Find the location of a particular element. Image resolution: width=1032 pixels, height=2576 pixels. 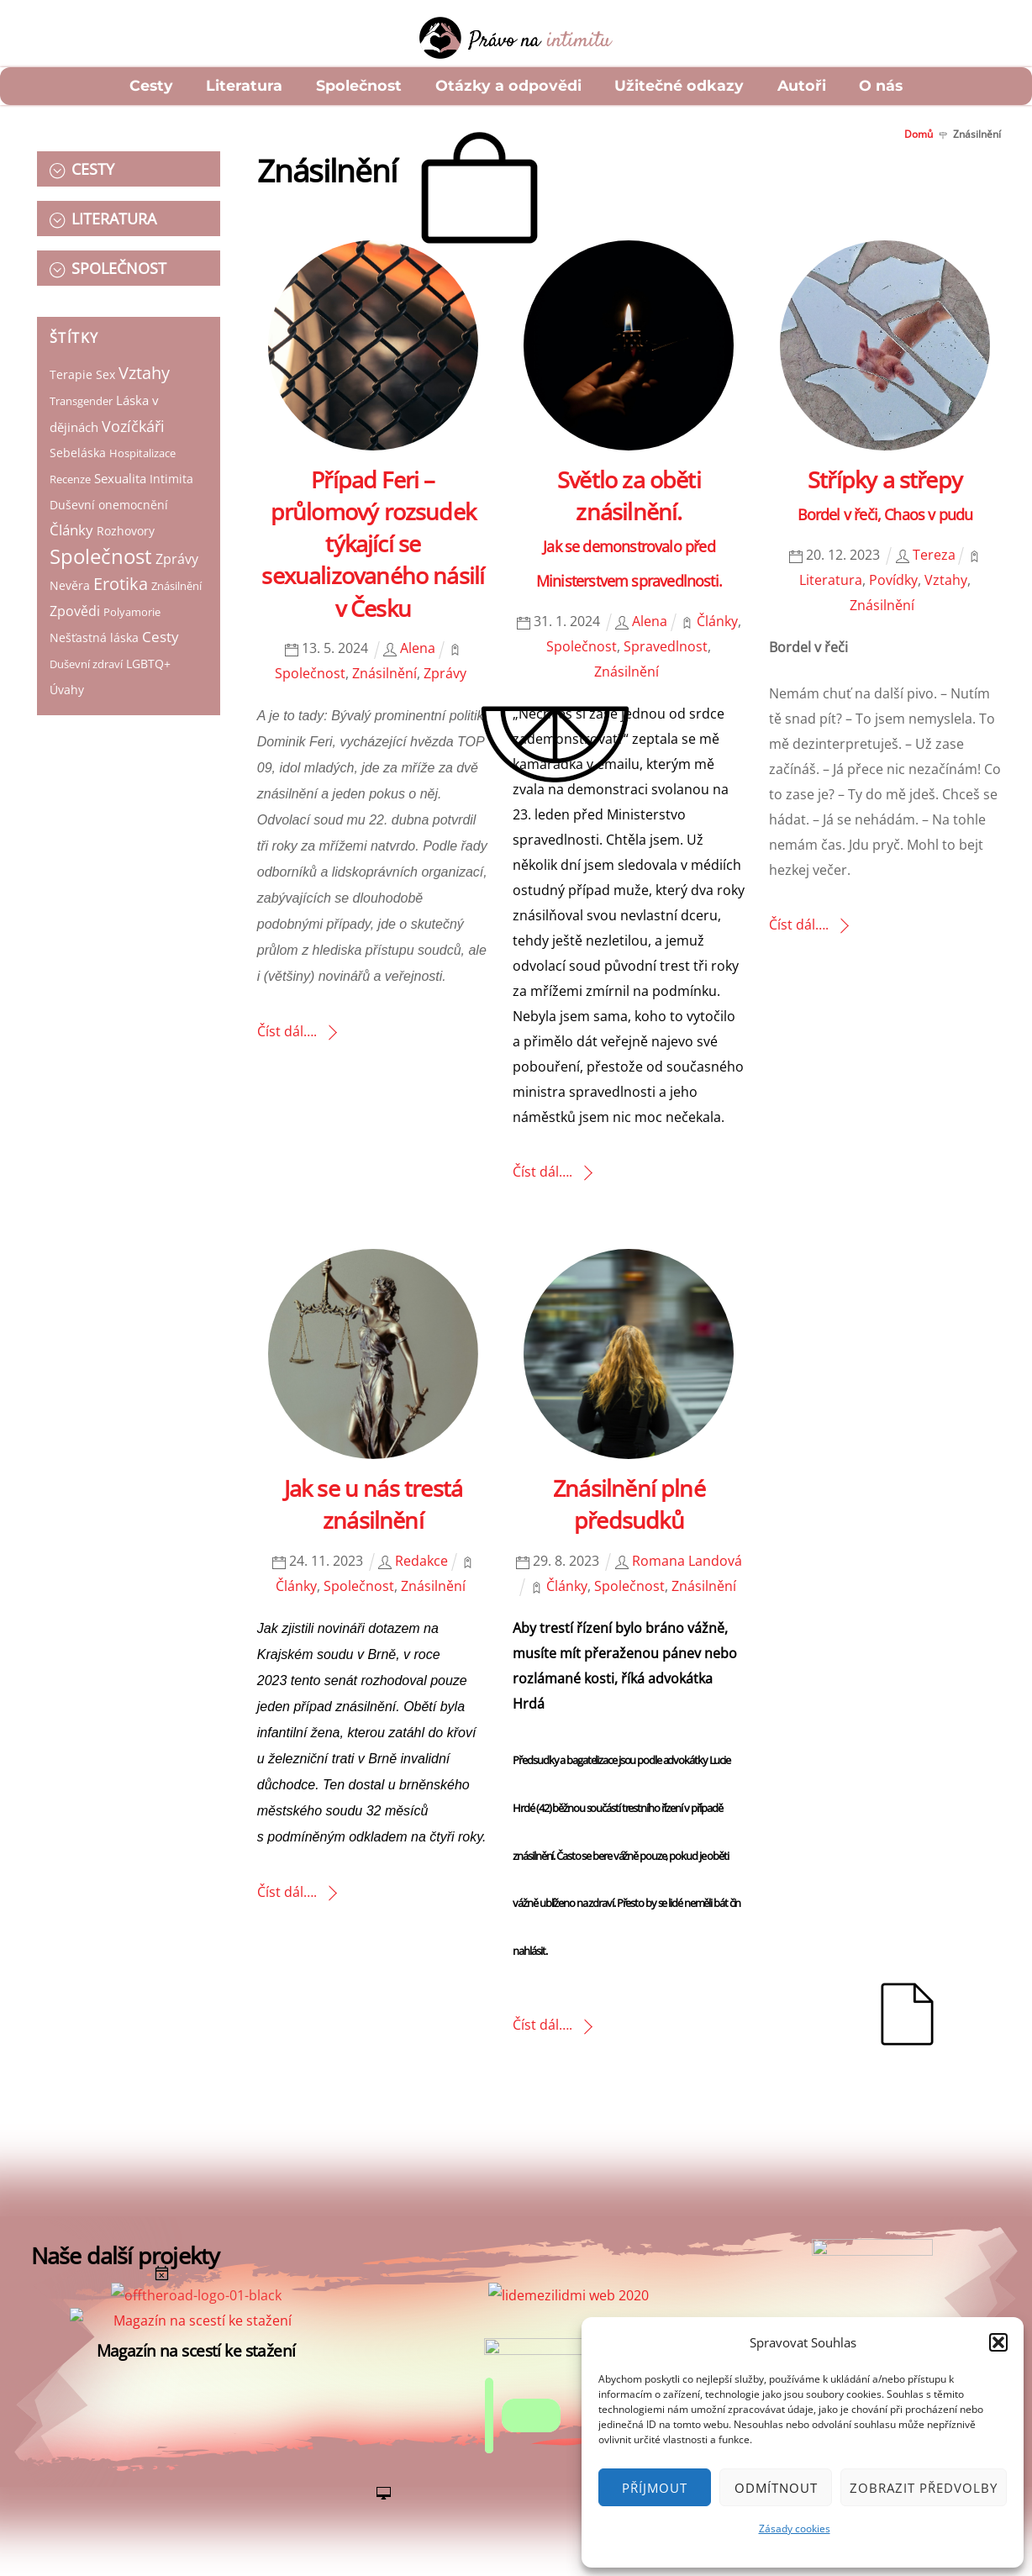

indicates citrus or fruit-related content is located at coordinates (555, 732).